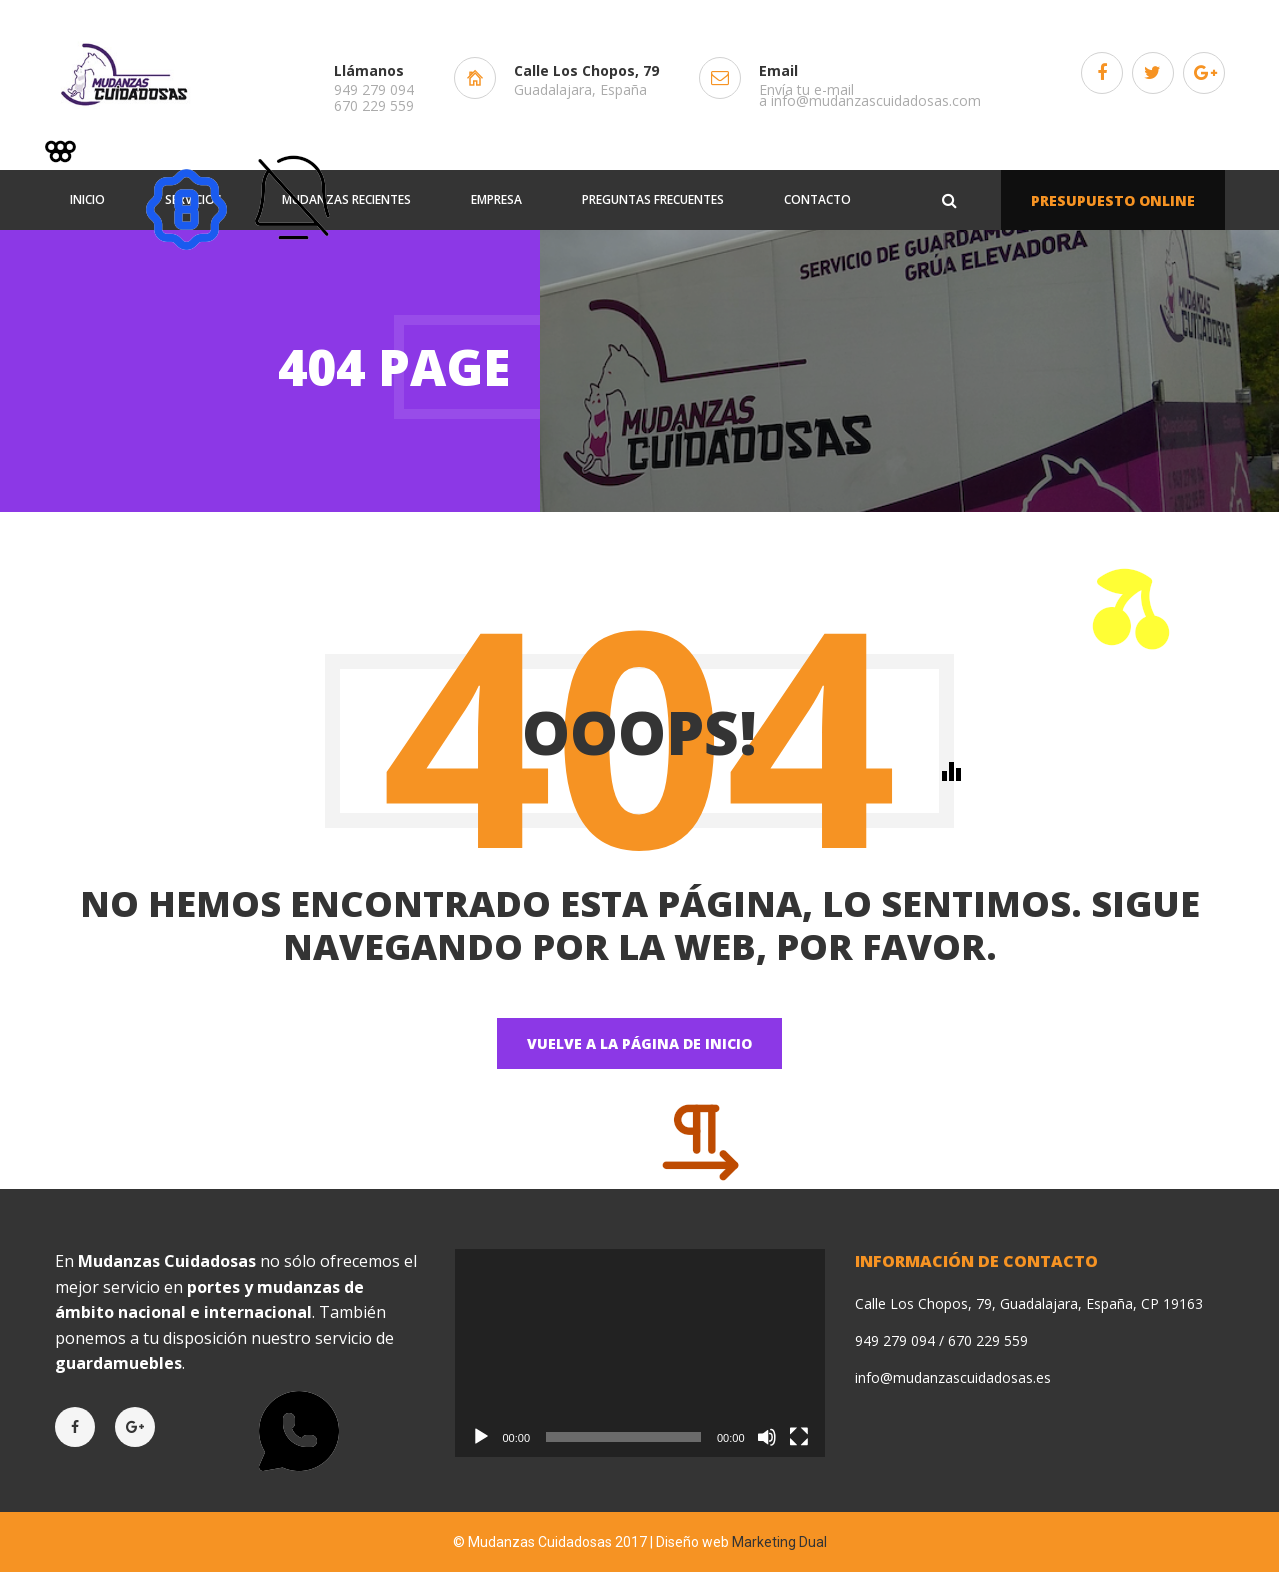 The image size is (1279, 1572). I want to click on mute notifications, so click(293, 197).